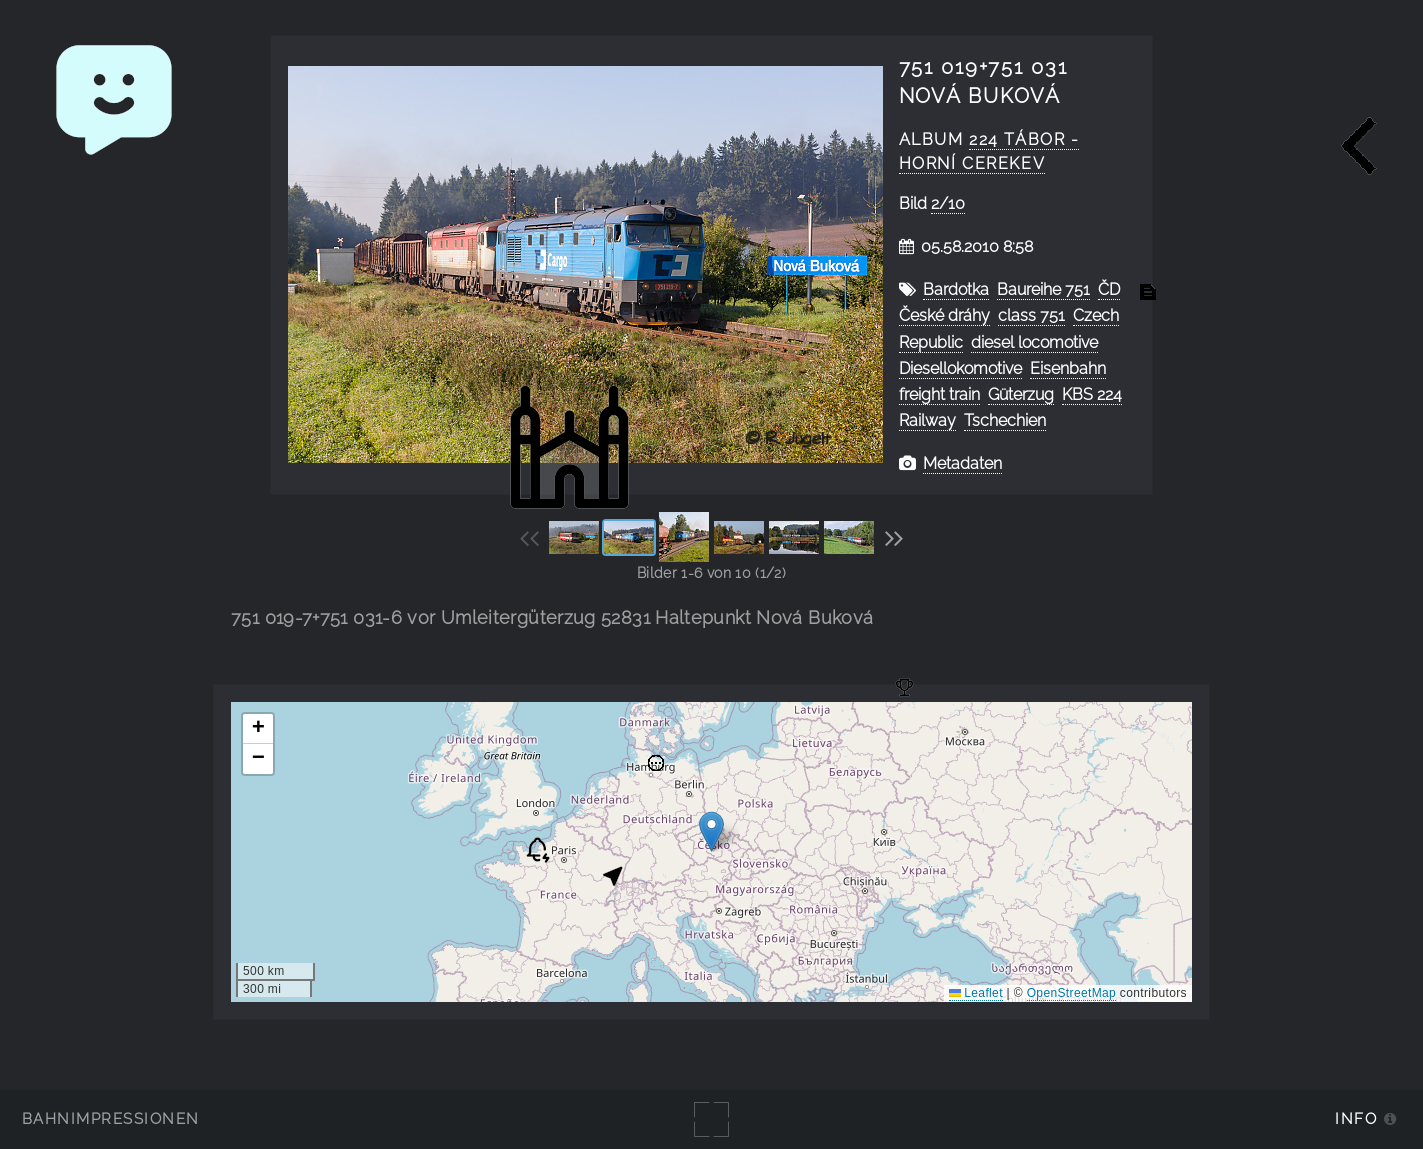 The image size is (1423, 1149). I want to click on open chatbot or AI assistant, so click(114, 97).